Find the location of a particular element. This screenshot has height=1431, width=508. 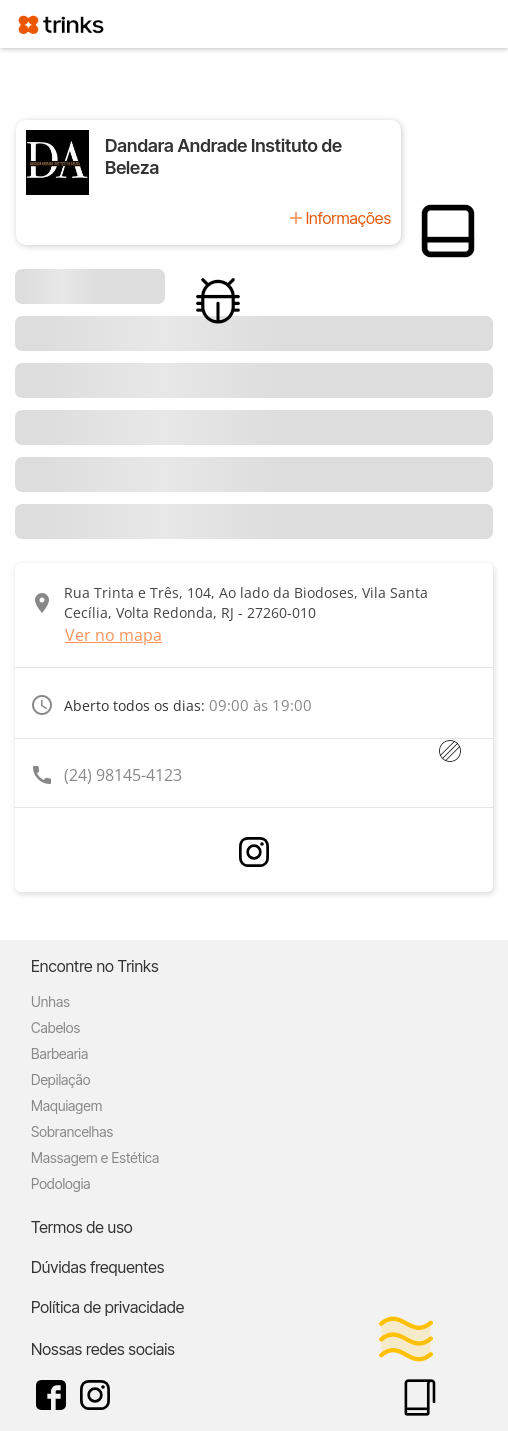

indicates water or aquatic features is located at coordinates (406, 1339).